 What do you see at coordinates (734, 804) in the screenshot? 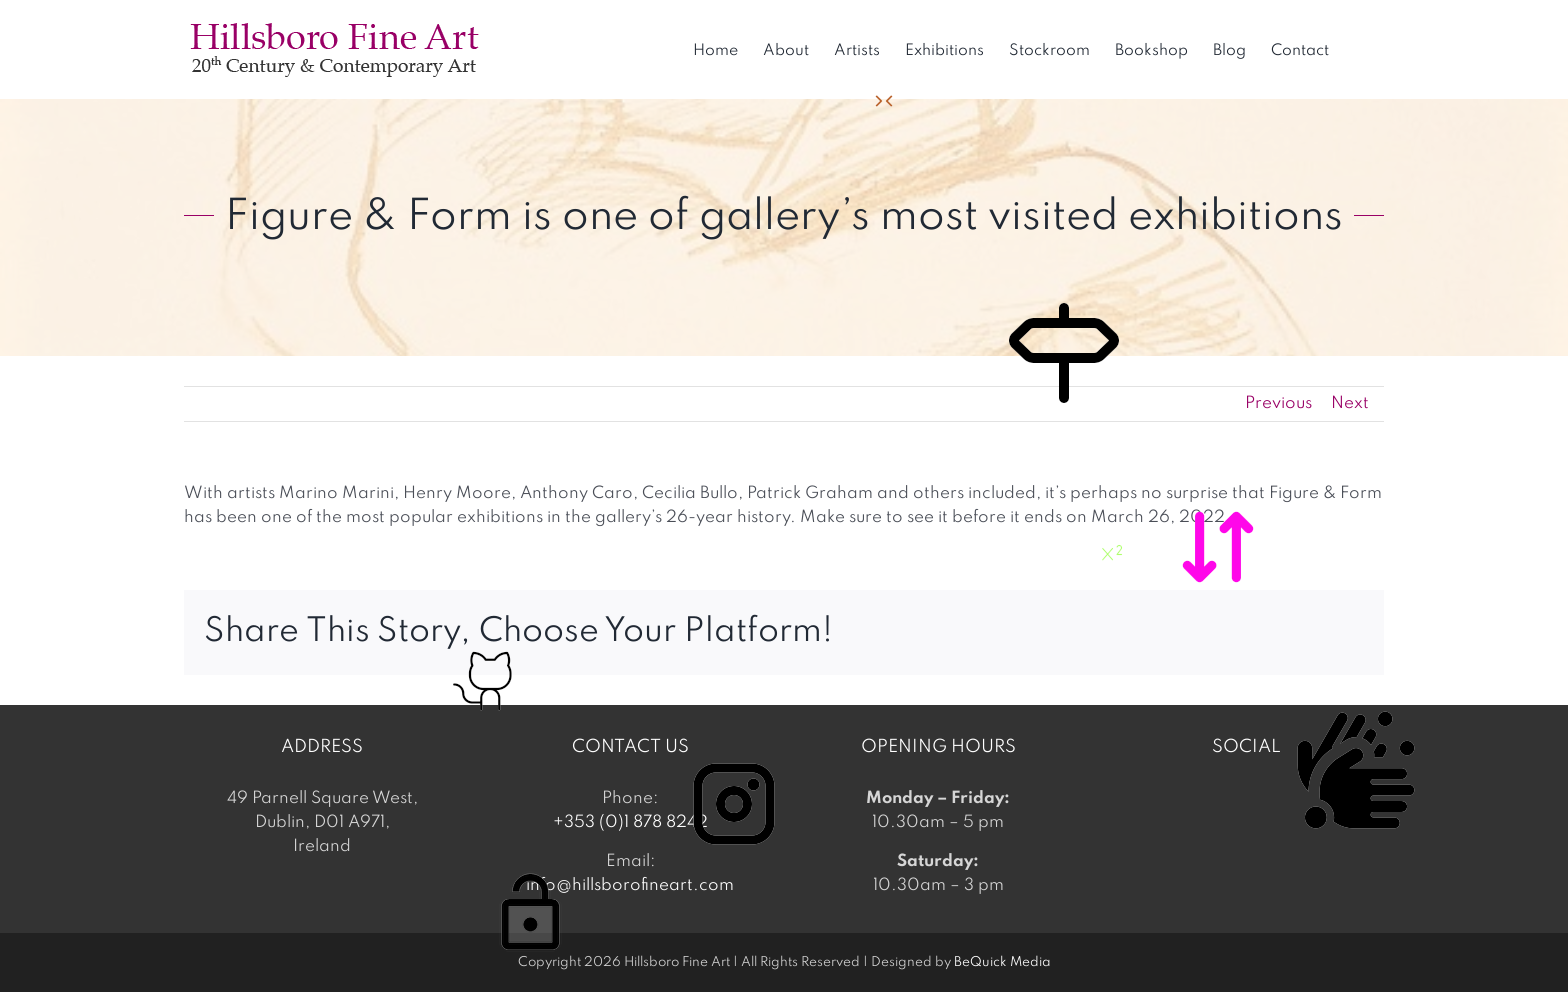
I see `open Instagram app` at bounding box center [734, 804].